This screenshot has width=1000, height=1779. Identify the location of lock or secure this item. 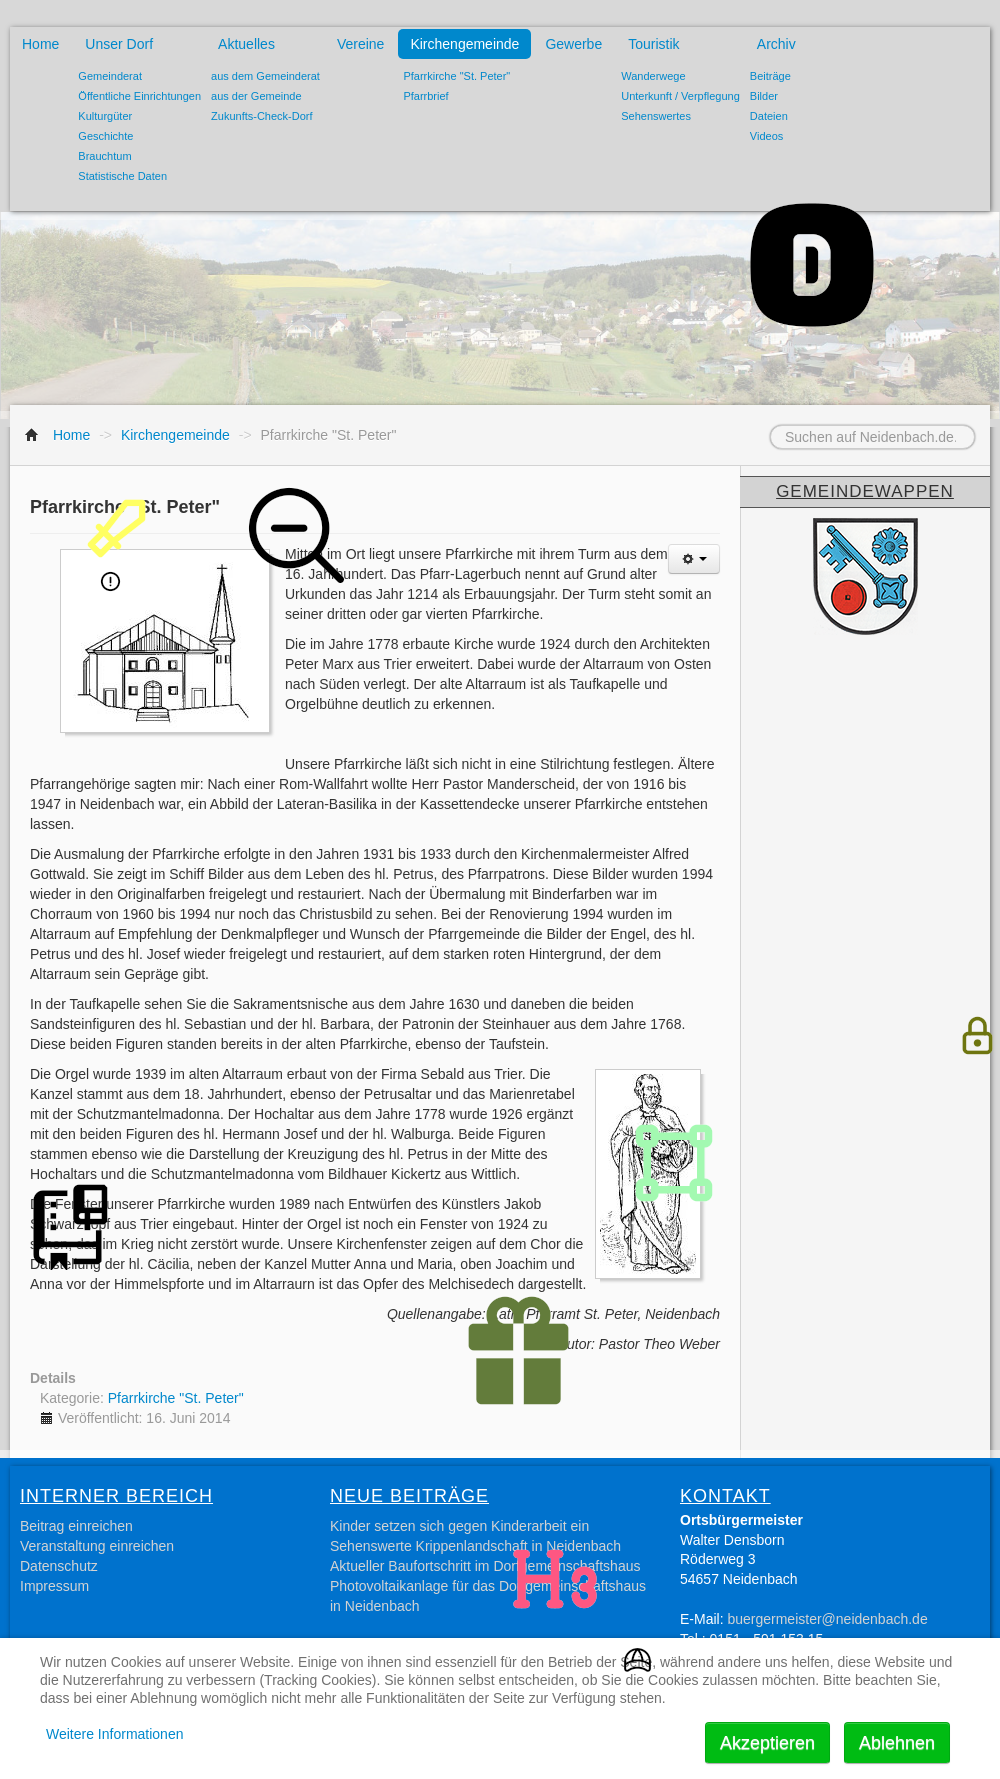
(977, 1035).